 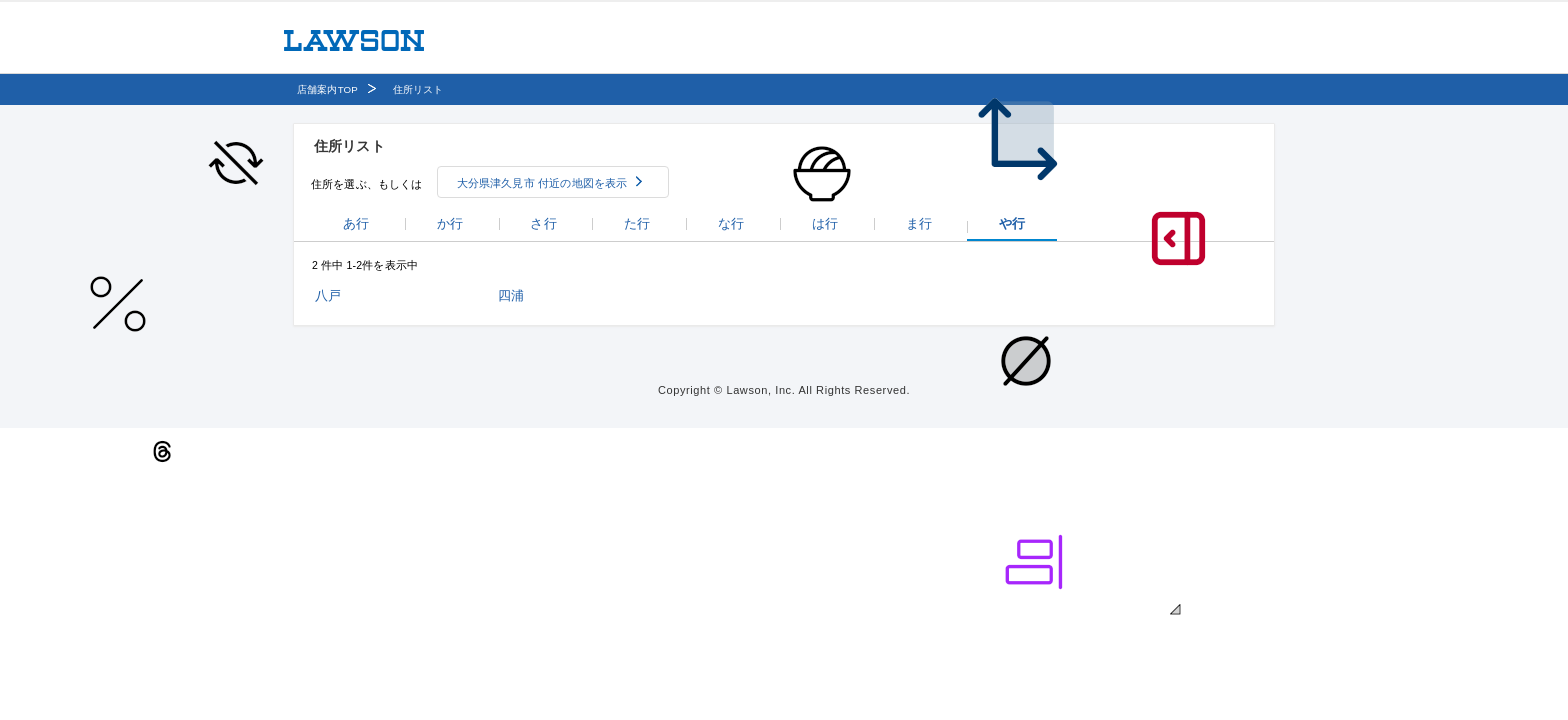 I want to click on align text or content to the right, so click(x=1035, y=562).